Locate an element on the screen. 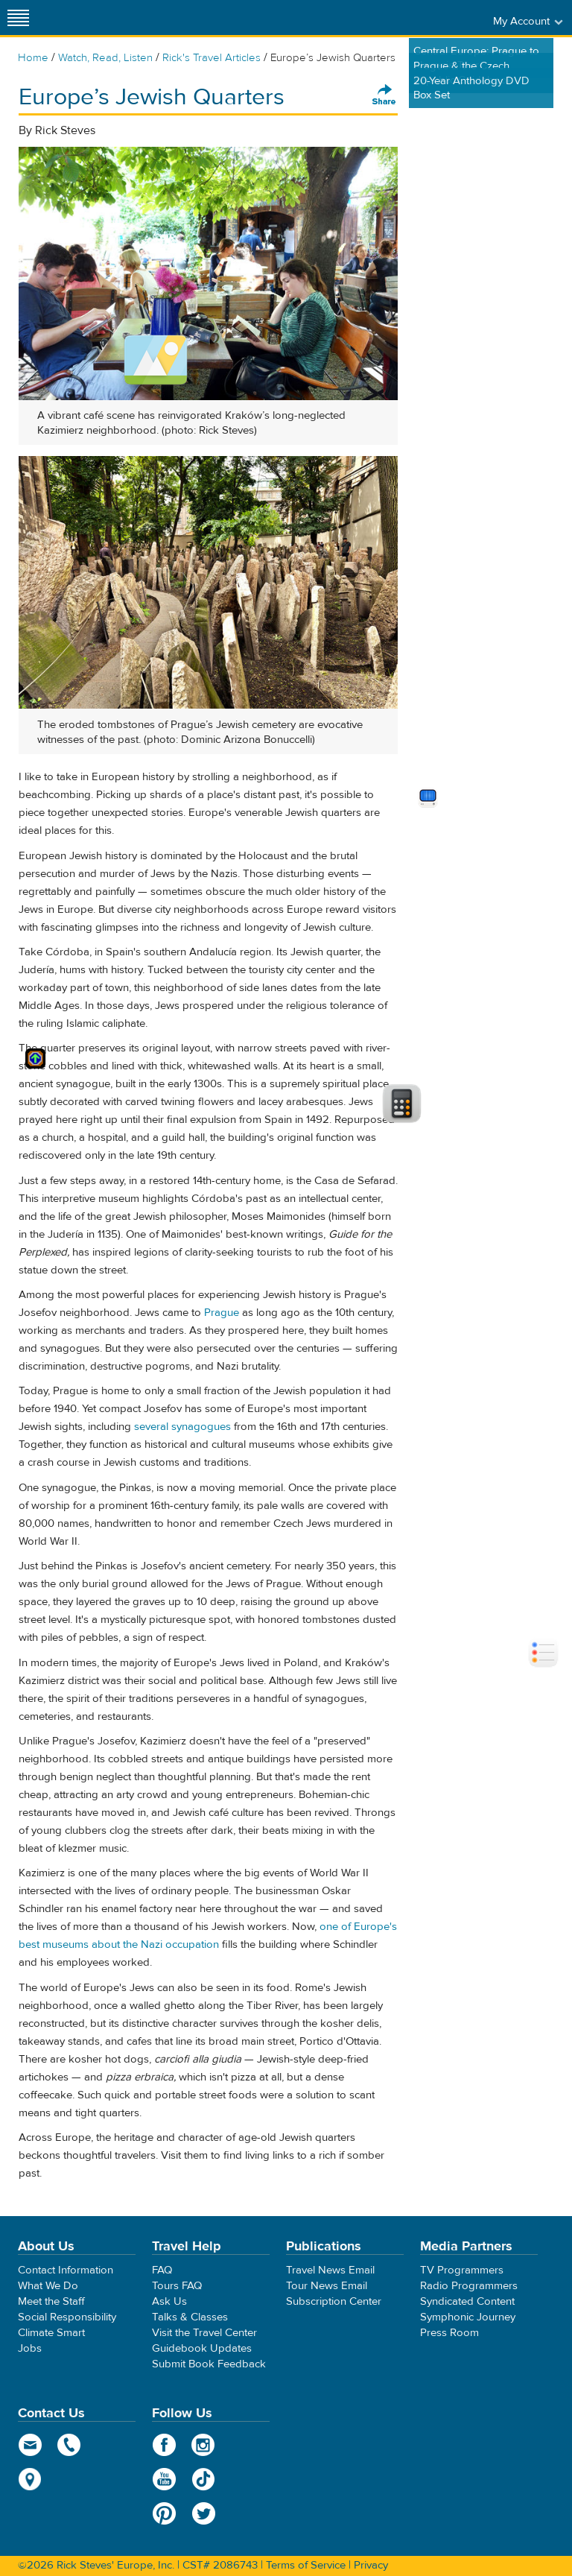  open the photos app is located at coordinates (156, 360).